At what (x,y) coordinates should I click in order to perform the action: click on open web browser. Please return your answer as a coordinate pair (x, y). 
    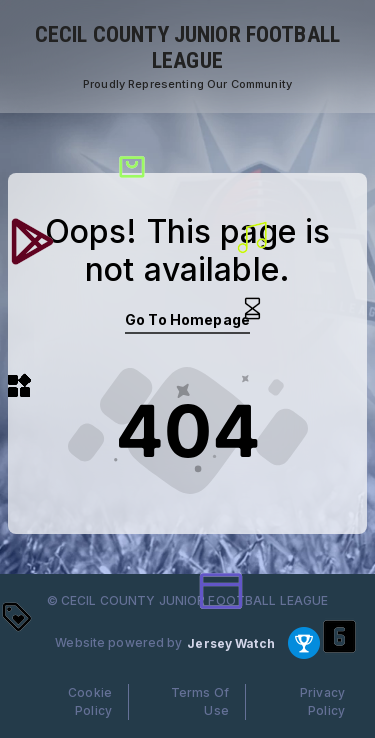
    Looking at the image, I should click on (221, 591).